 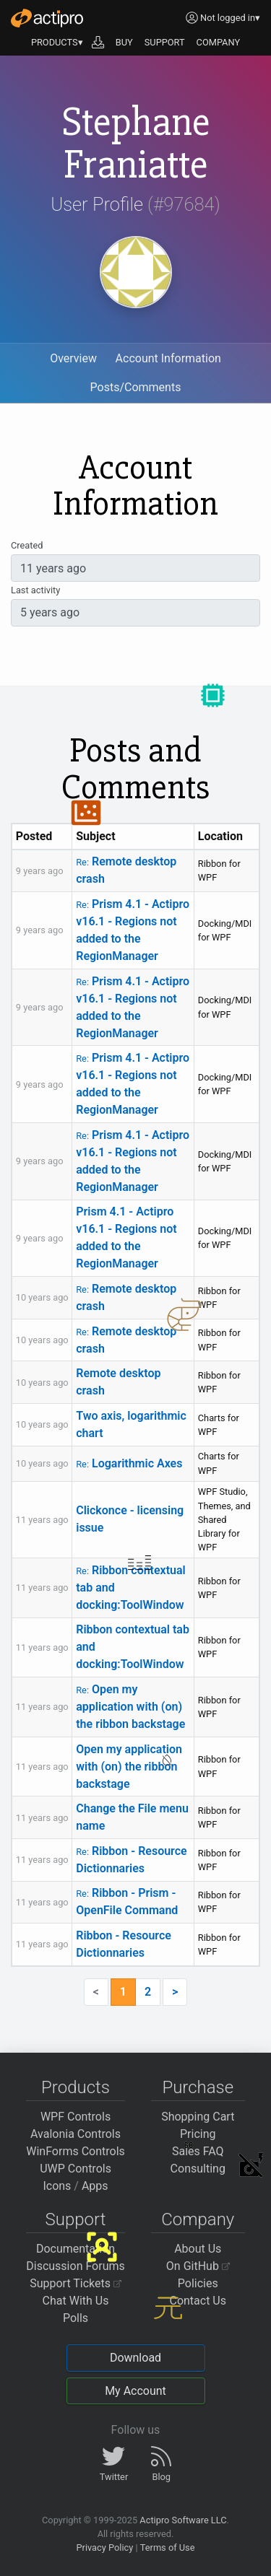 What do you see at coordinates (212, 695) in the screenshot?
I see `view hardware or processor information` at bounding box center [212, 695].